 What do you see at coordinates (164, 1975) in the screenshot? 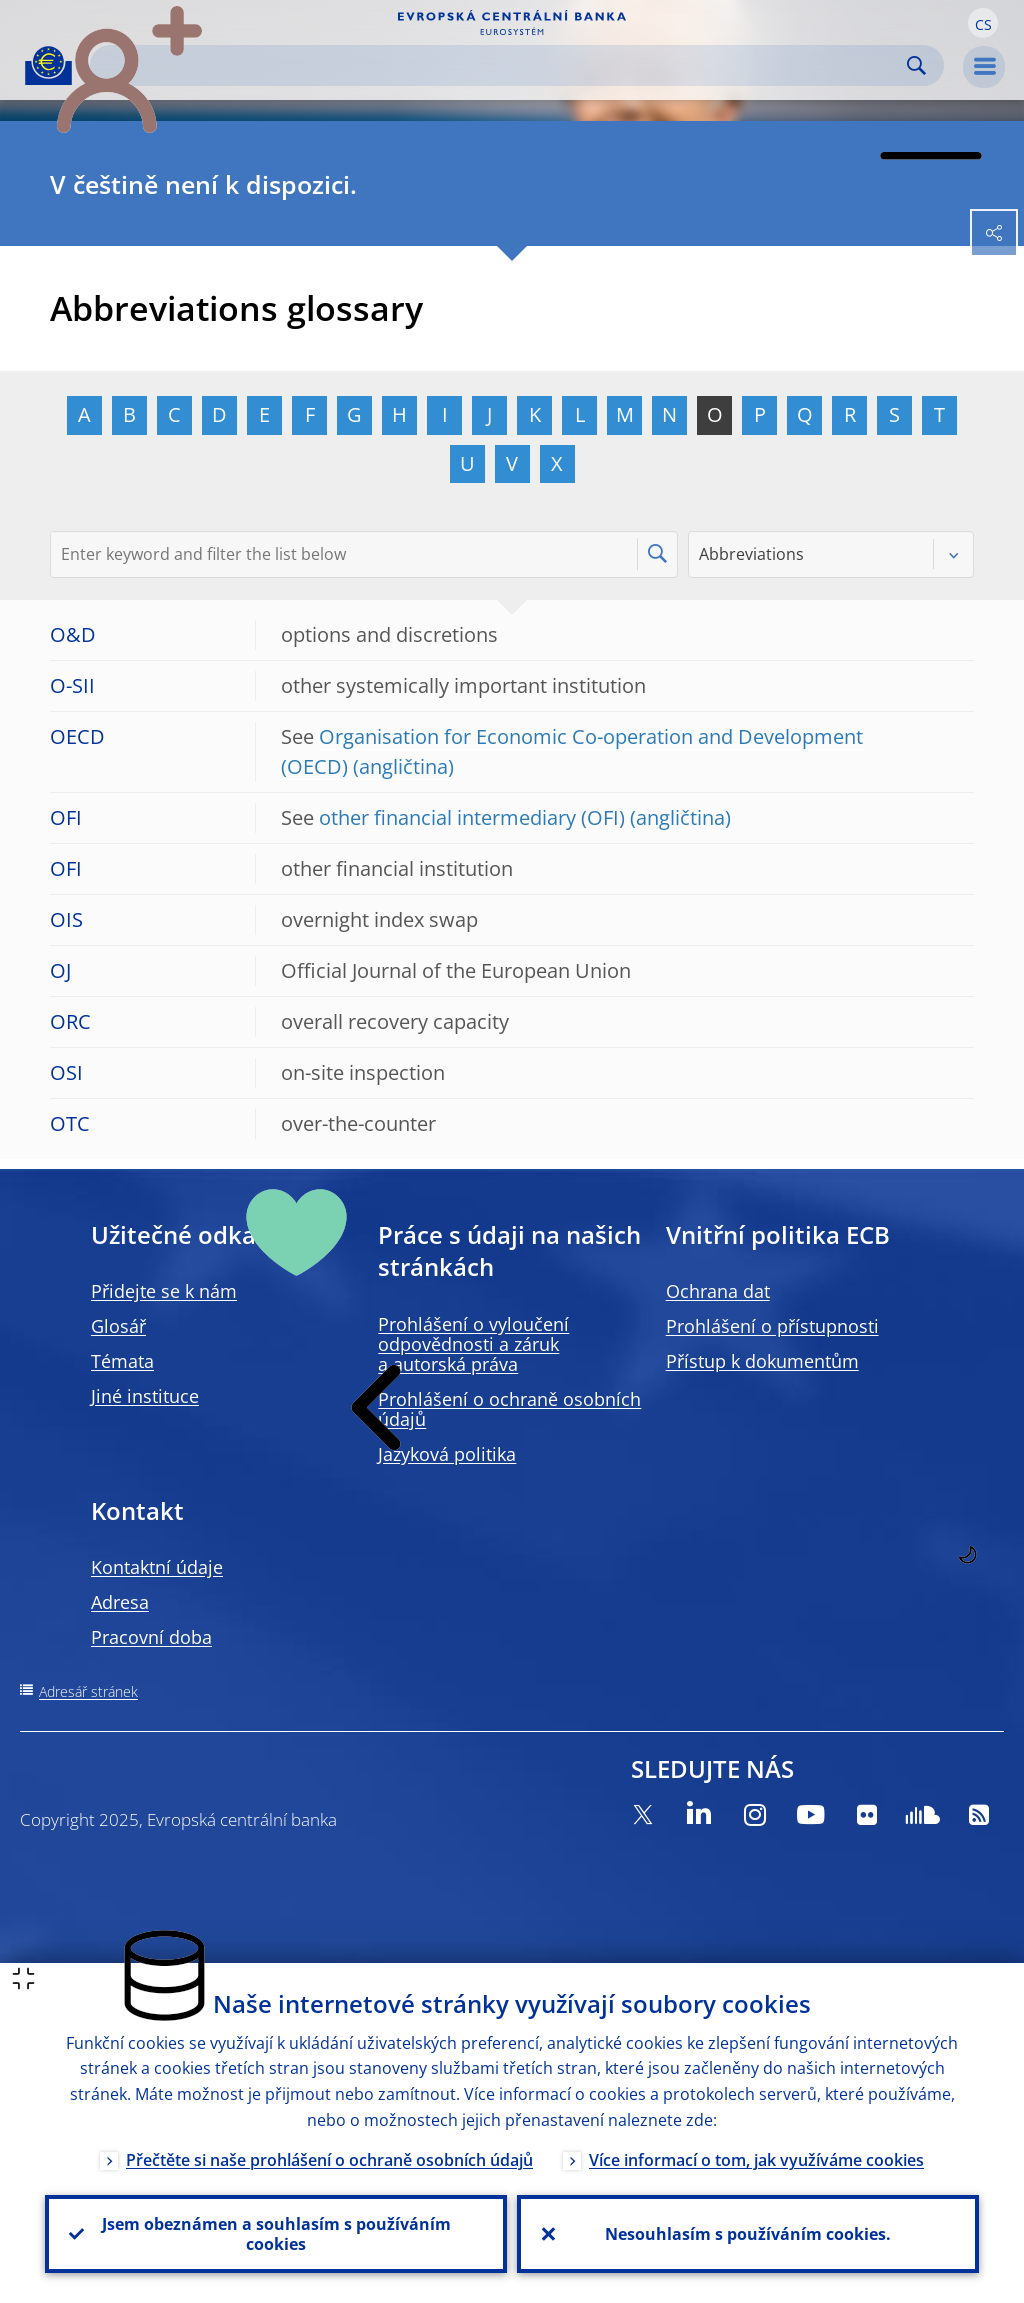
I see `access database storage` at bounding box center [164, 1975].